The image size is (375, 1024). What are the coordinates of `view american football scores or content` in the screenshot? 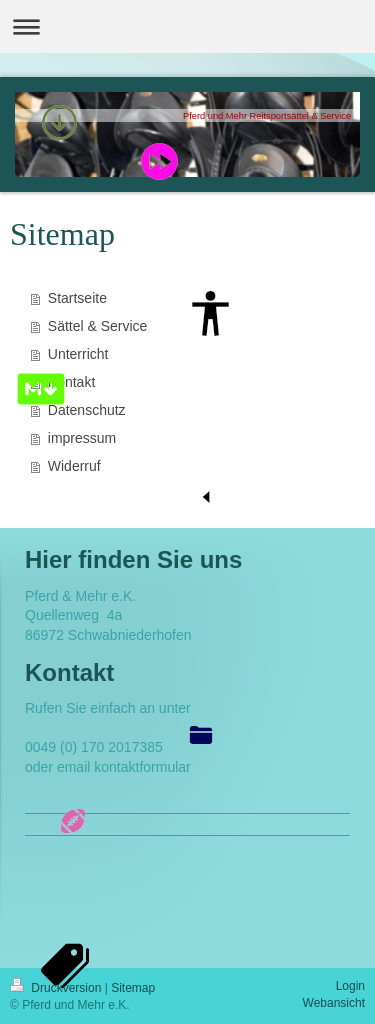 It's located at (73, 821).